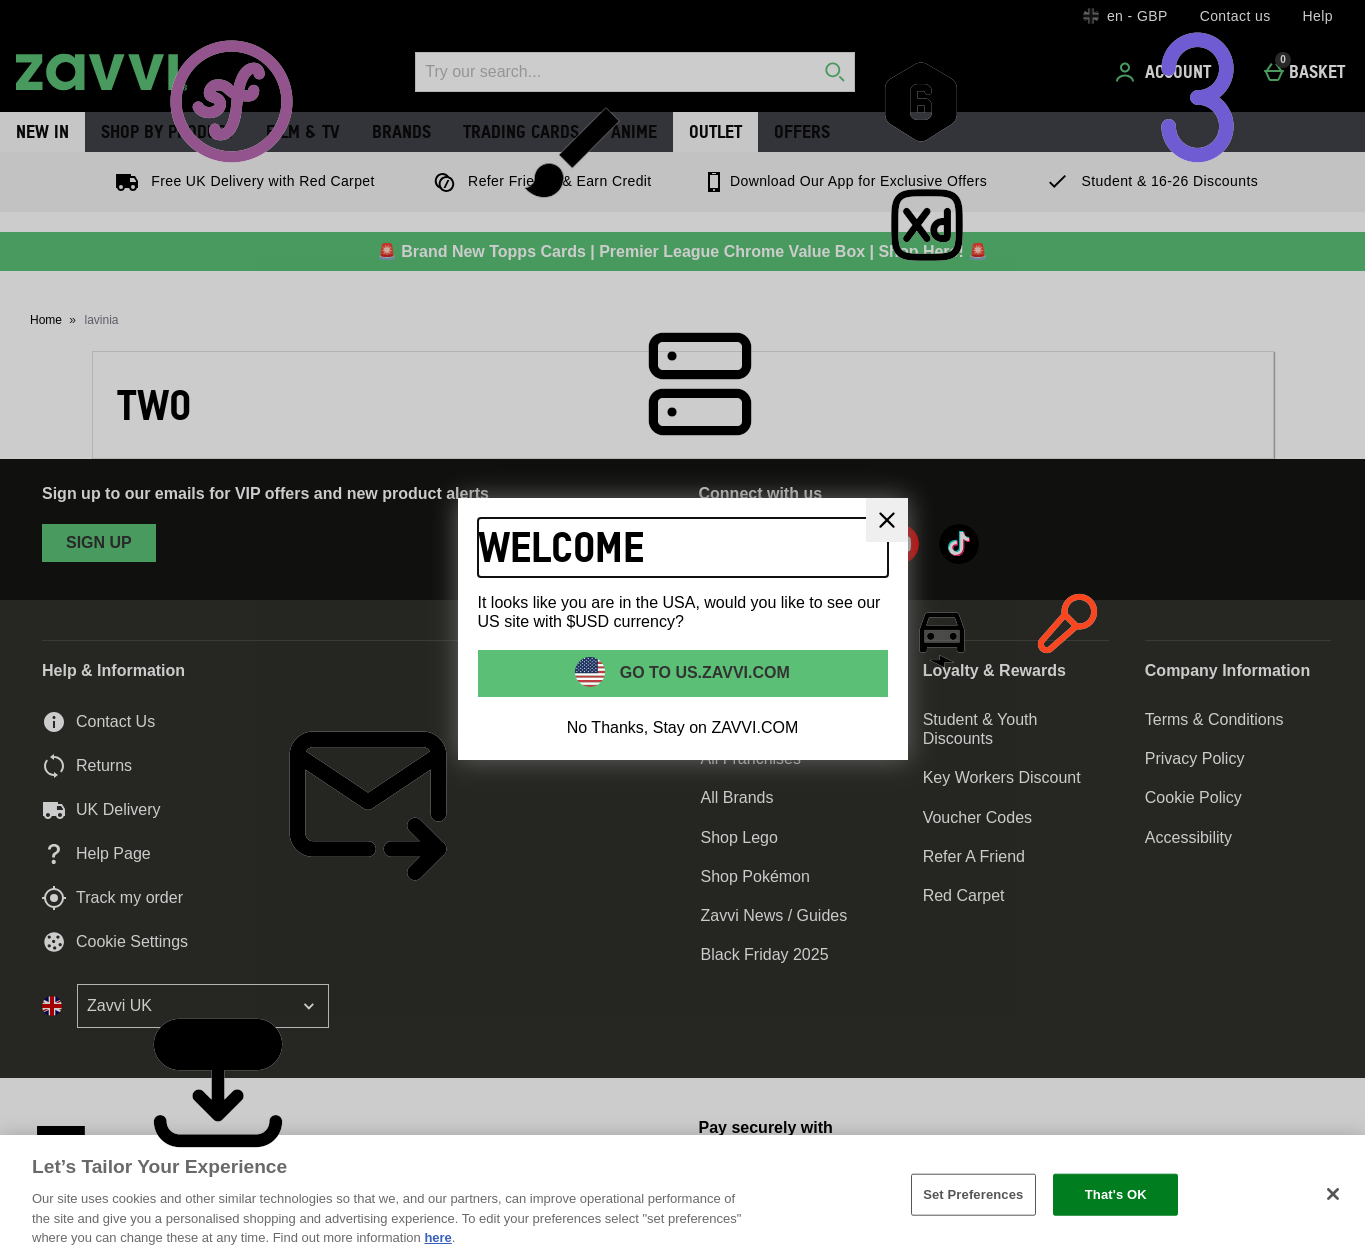 This screenshot has height=1258, width=1365. I want to click on indicates step 3 in a multi-step process, so click(1197, 97).